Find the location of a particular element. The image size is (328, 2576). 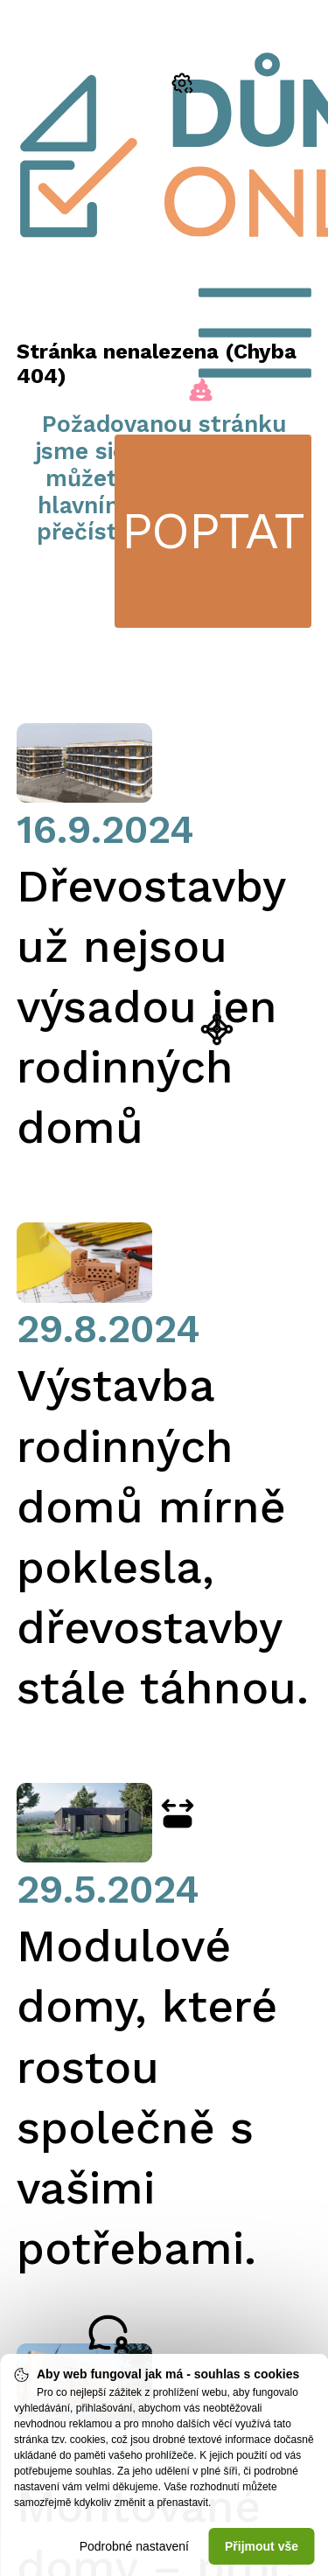

auto-fit content to container width is located at coordinates (178, 1814).